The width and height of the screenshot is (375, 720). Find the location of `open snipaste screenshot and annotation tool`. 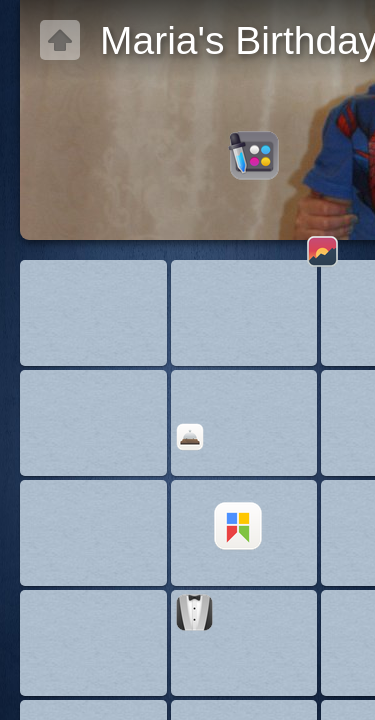

open snipaste screenshot and annotation tool is located at coordinates (238, 526).